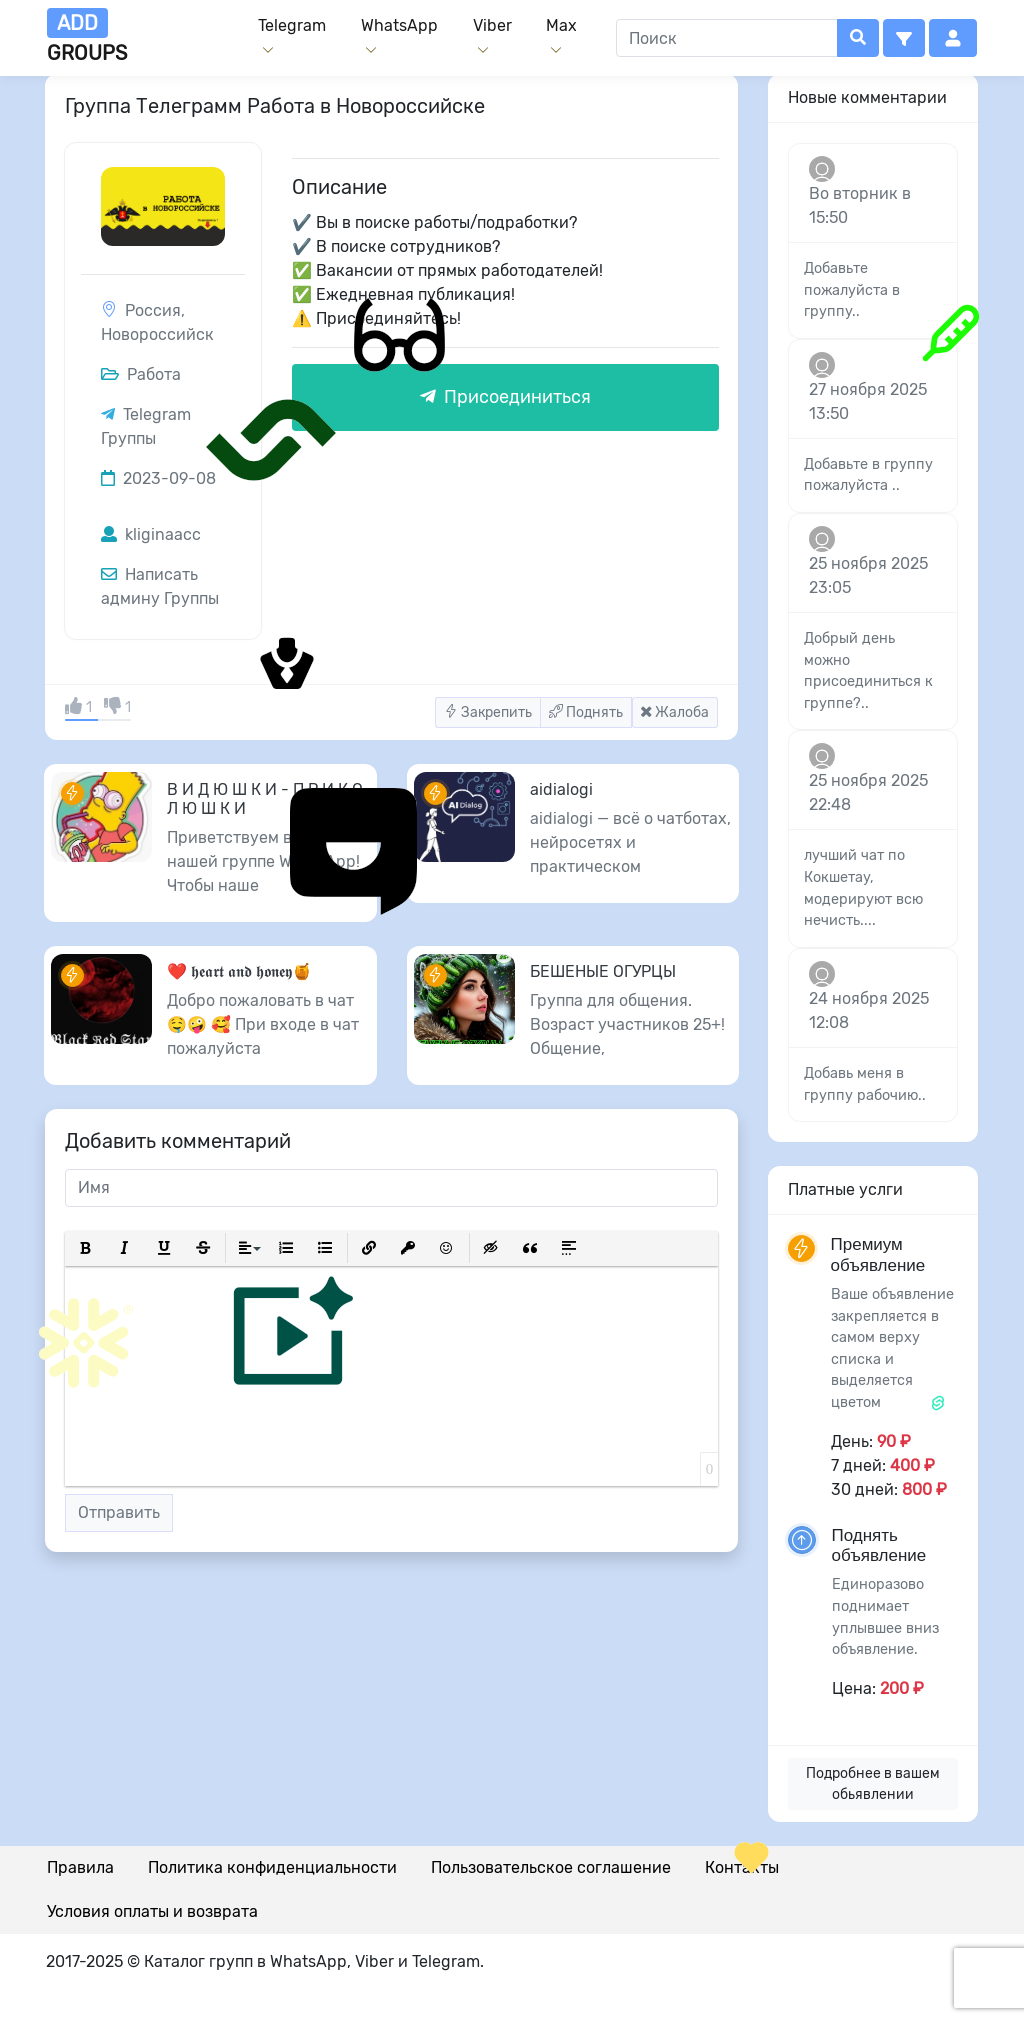  Describe the element at coordinates (353, 851) in the screenshot. I see `open the Answer Q&A platform` at that location.